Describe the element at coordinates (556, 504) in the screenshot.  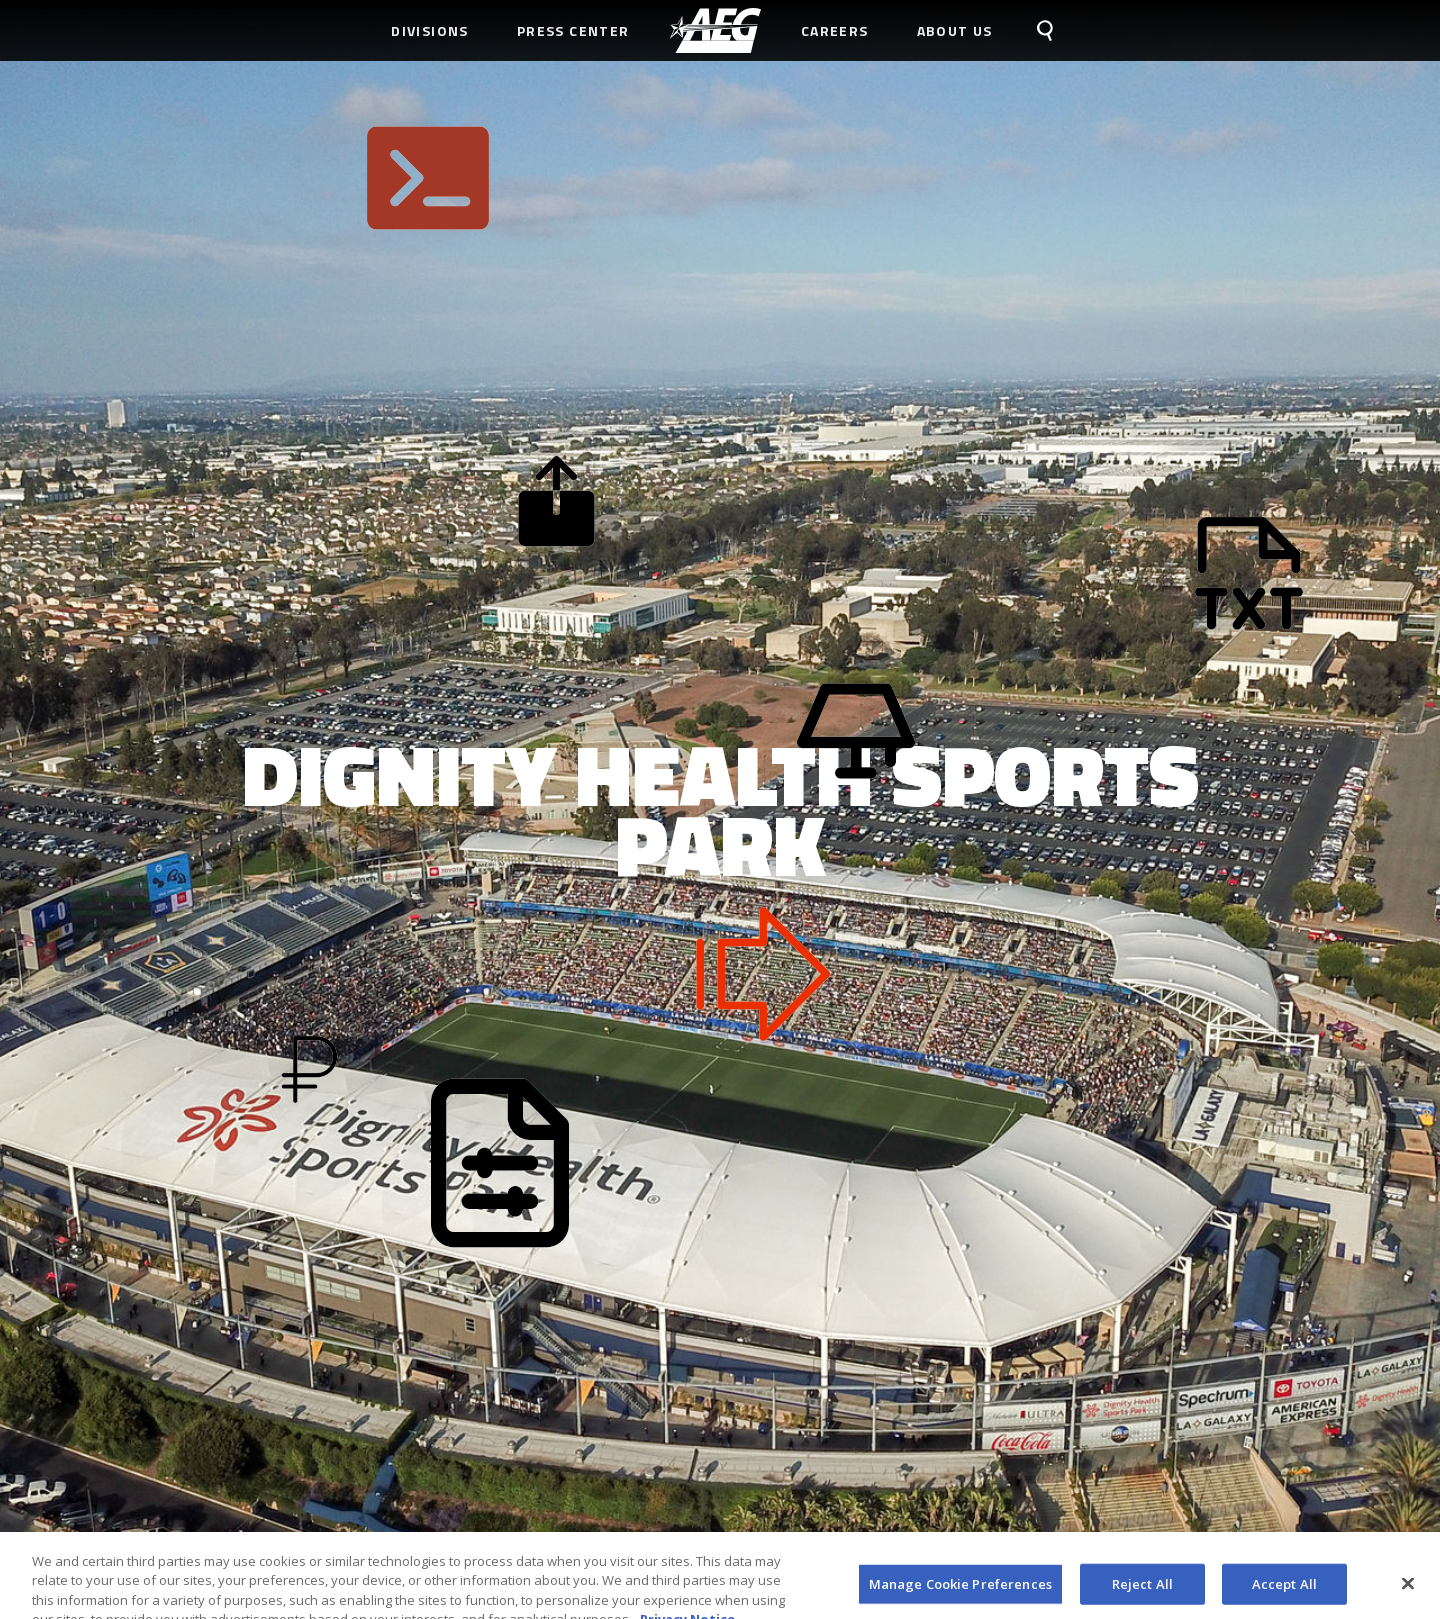
I see `export or upload a file` at that location.